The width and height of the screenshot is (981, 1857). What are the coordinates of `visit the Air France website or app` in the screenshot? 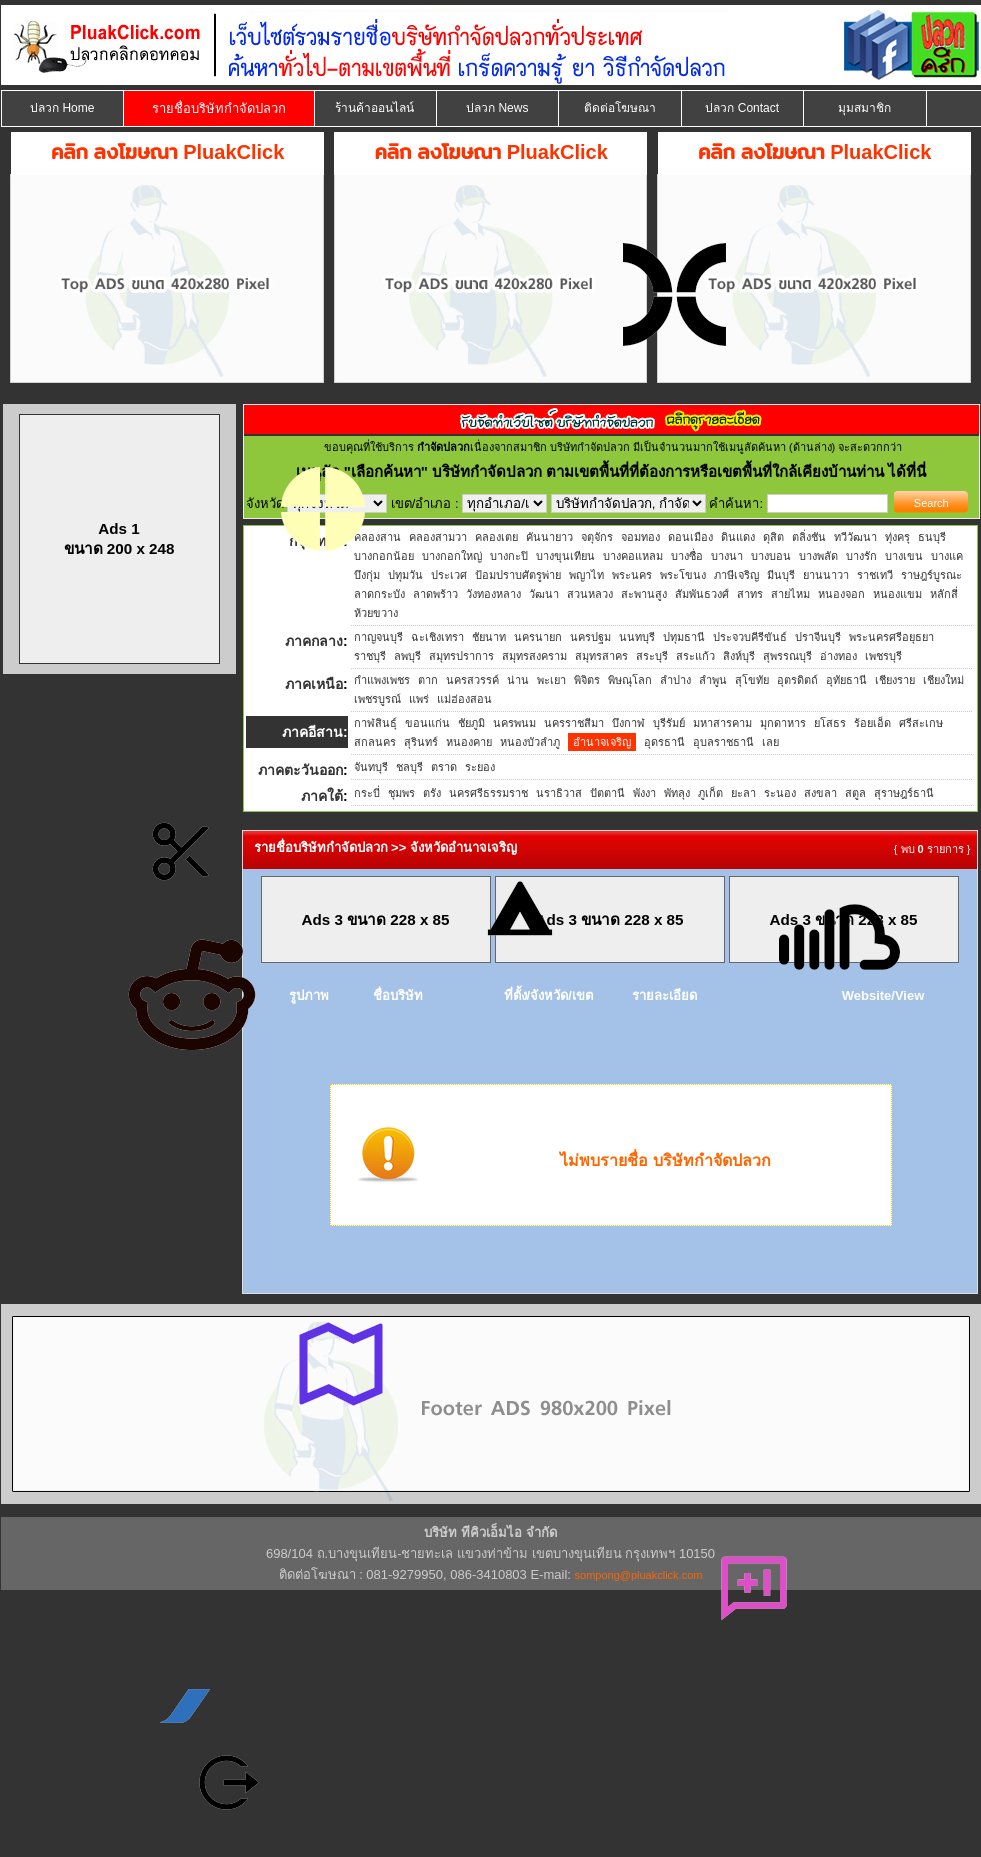 It's located at (185, 1706).